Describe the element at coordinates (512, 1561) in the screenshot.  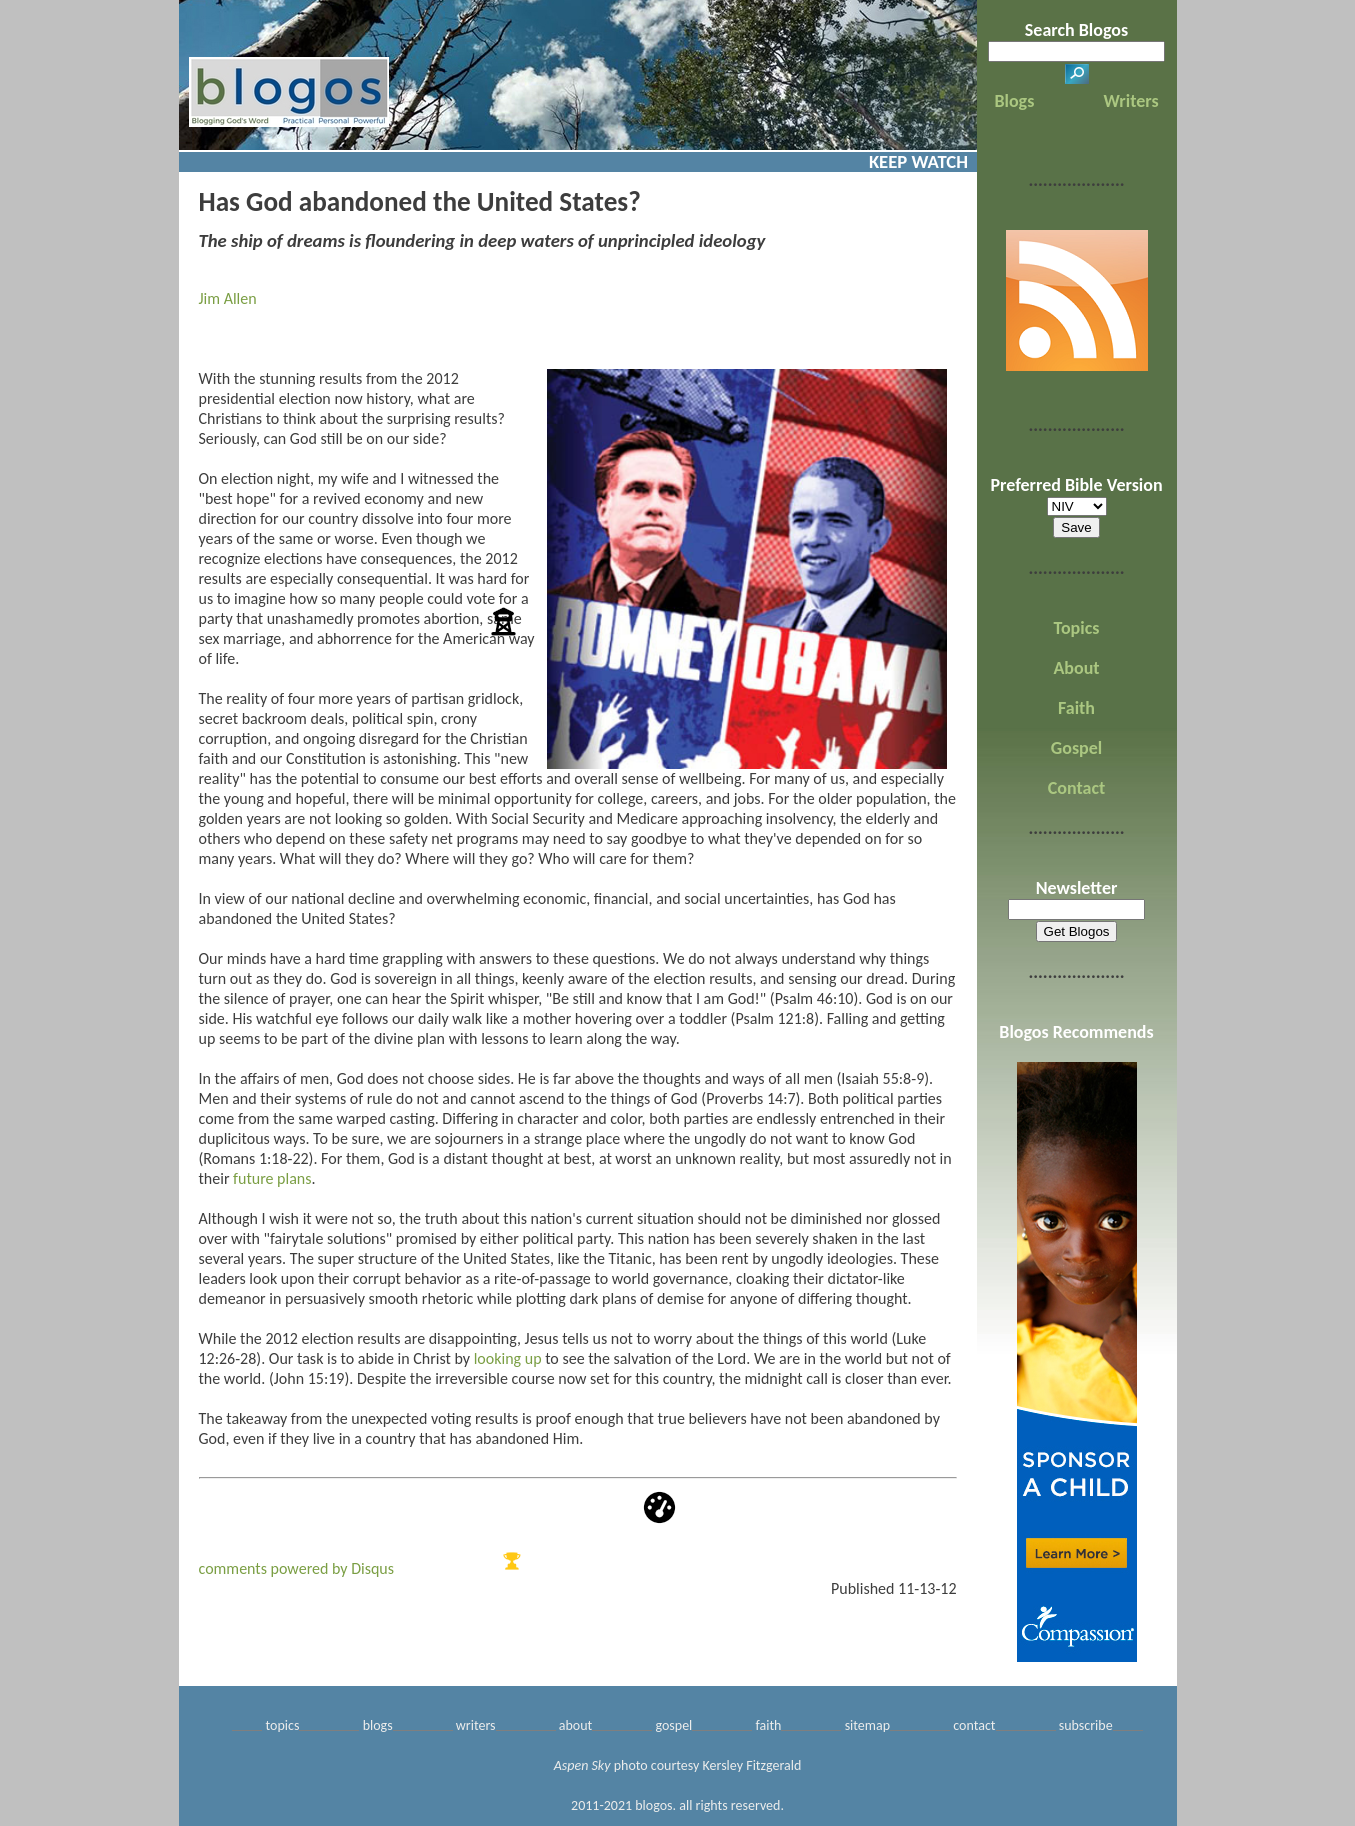
I see `view achievements or awards` at that location.